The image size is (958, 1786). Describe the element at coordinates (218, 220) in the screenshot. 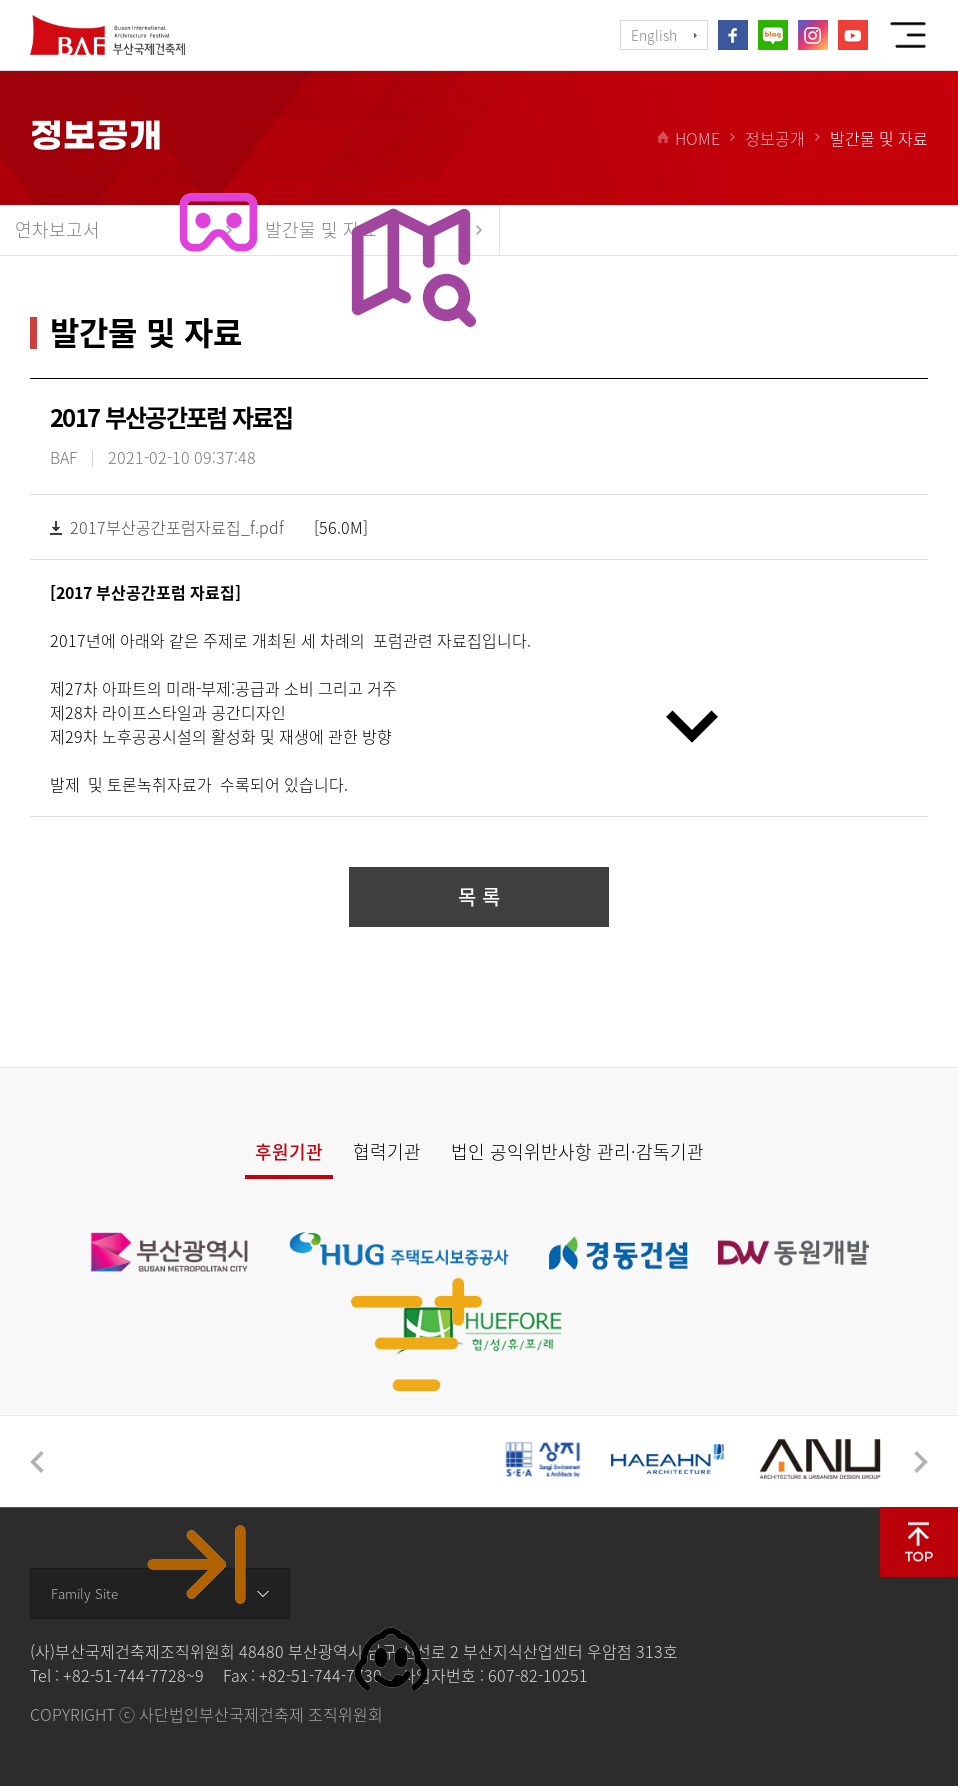

I see `access virtual reality or VR mode` at that location.